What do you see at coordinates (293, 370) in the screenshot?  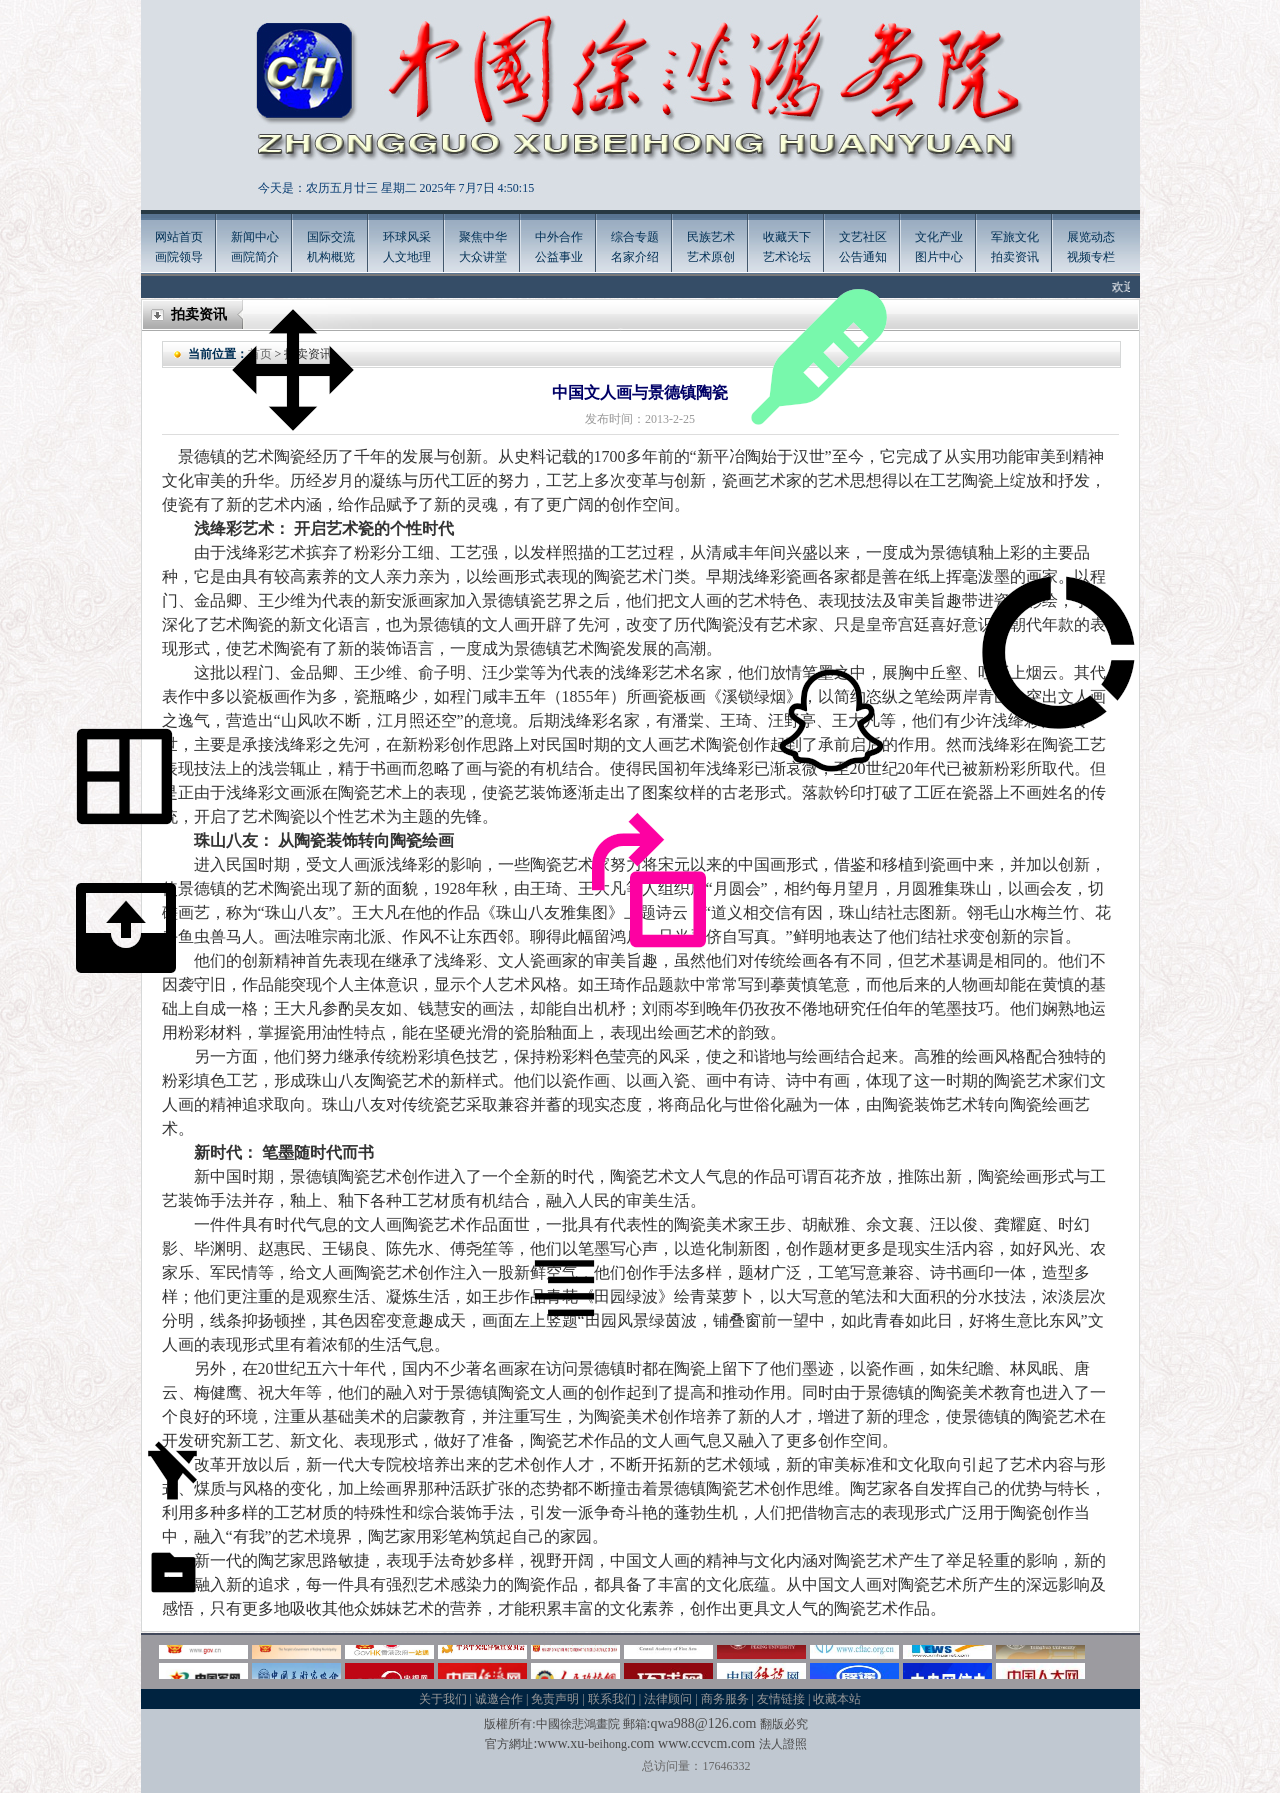 I see `drag to reposition element` at bounding box center [293, 370].